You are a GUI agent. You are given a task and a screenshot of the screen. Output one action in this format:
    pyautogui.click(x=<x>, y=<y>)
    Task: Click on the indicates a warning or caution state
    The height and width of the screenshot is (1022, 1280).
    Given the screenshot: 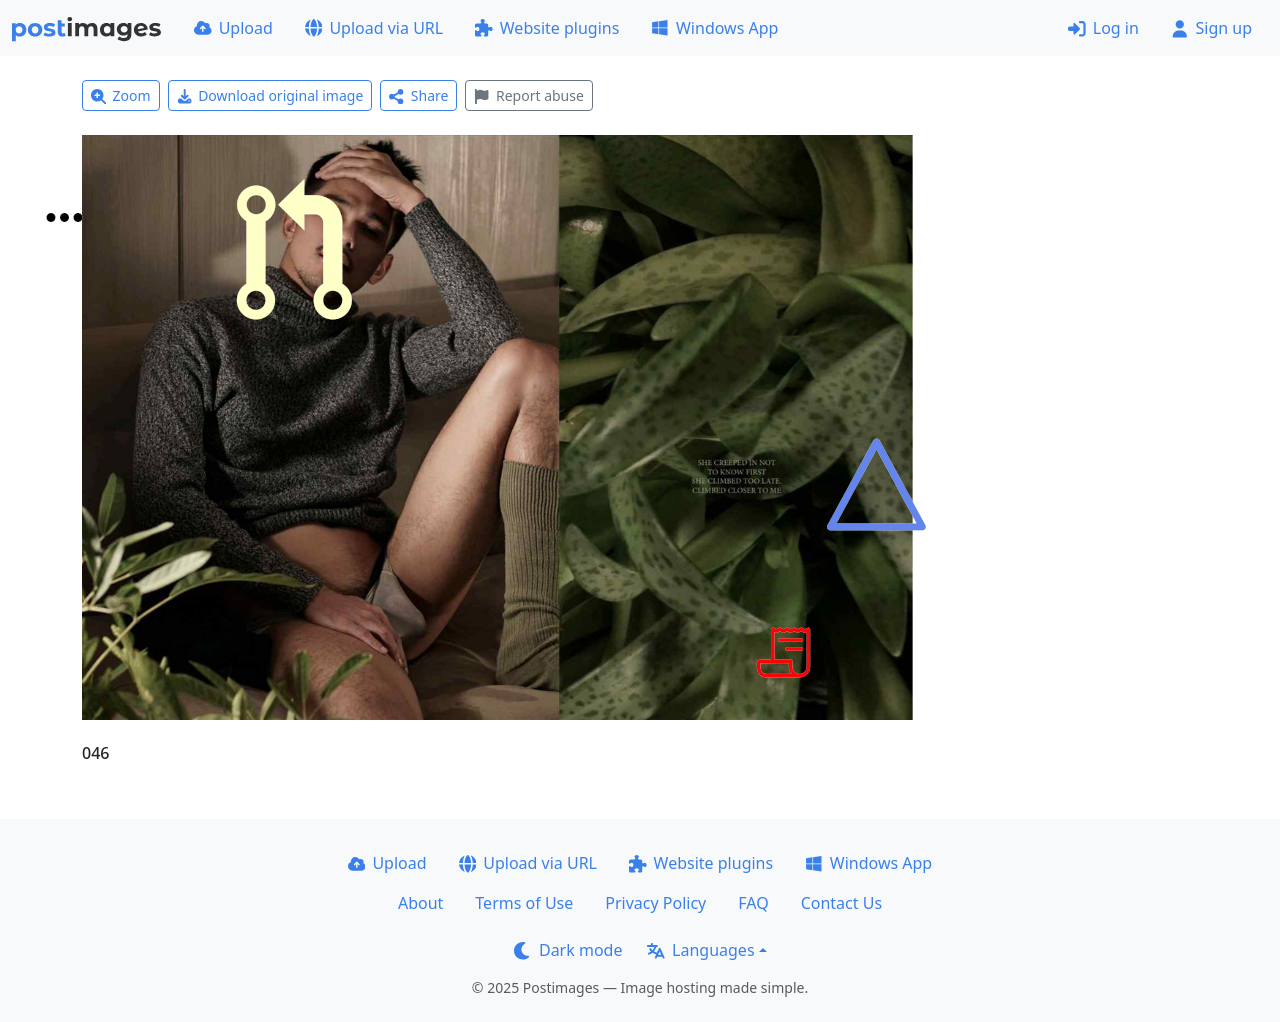 What is the action you would take?
    pyautogui.click(x=876, y=484)
    